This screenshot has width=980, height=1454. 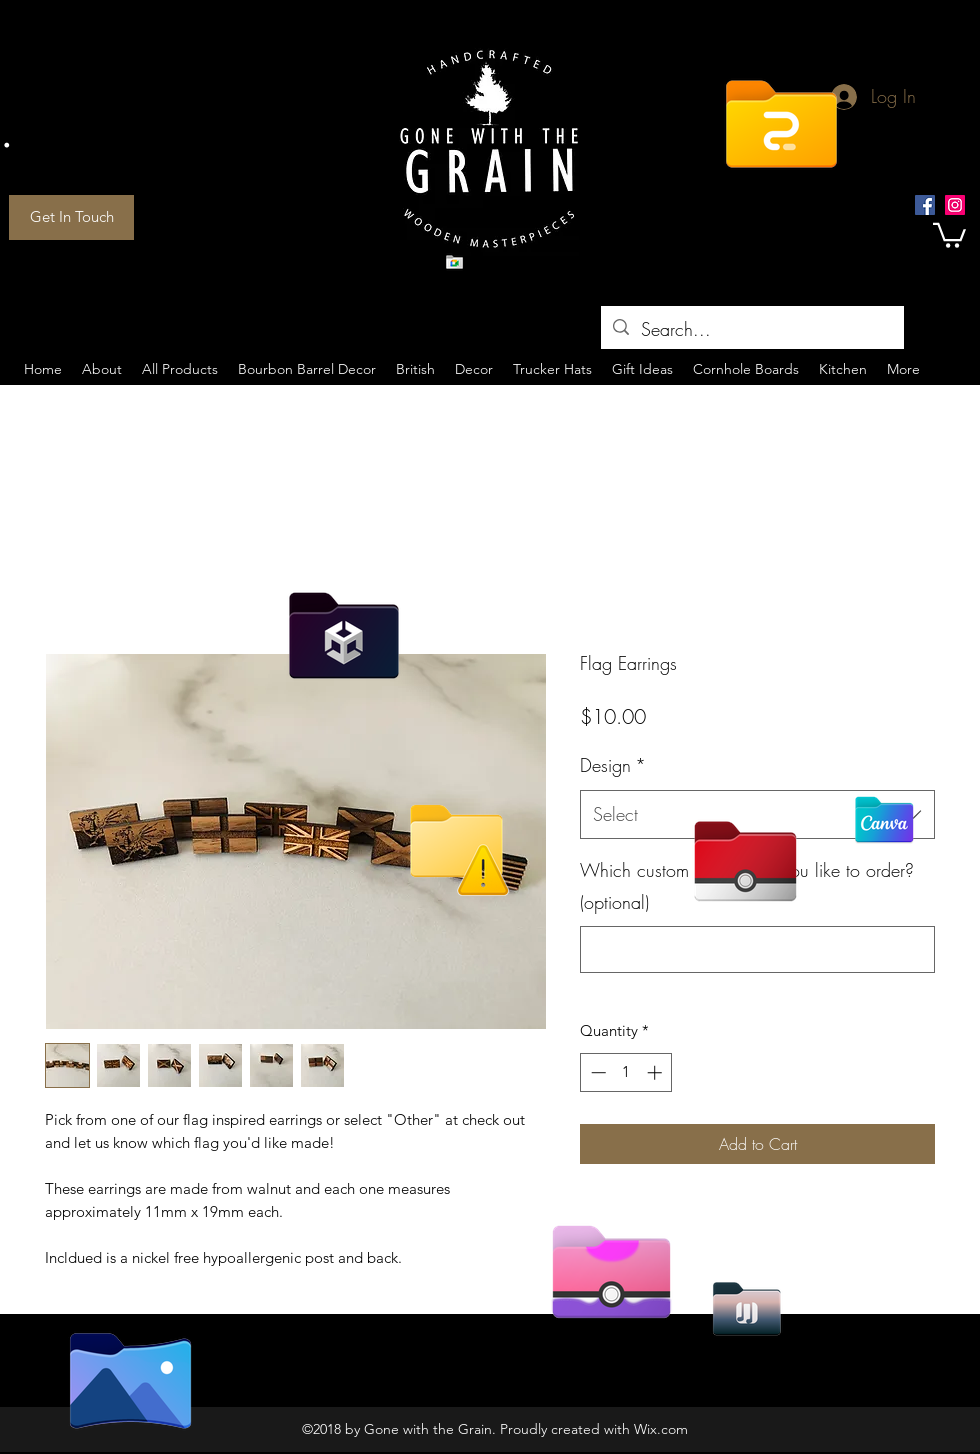 What do you see at coordinates (343, 638) in the screenshot?
I see `open unity project files folder` at bounding box center [343, 638].